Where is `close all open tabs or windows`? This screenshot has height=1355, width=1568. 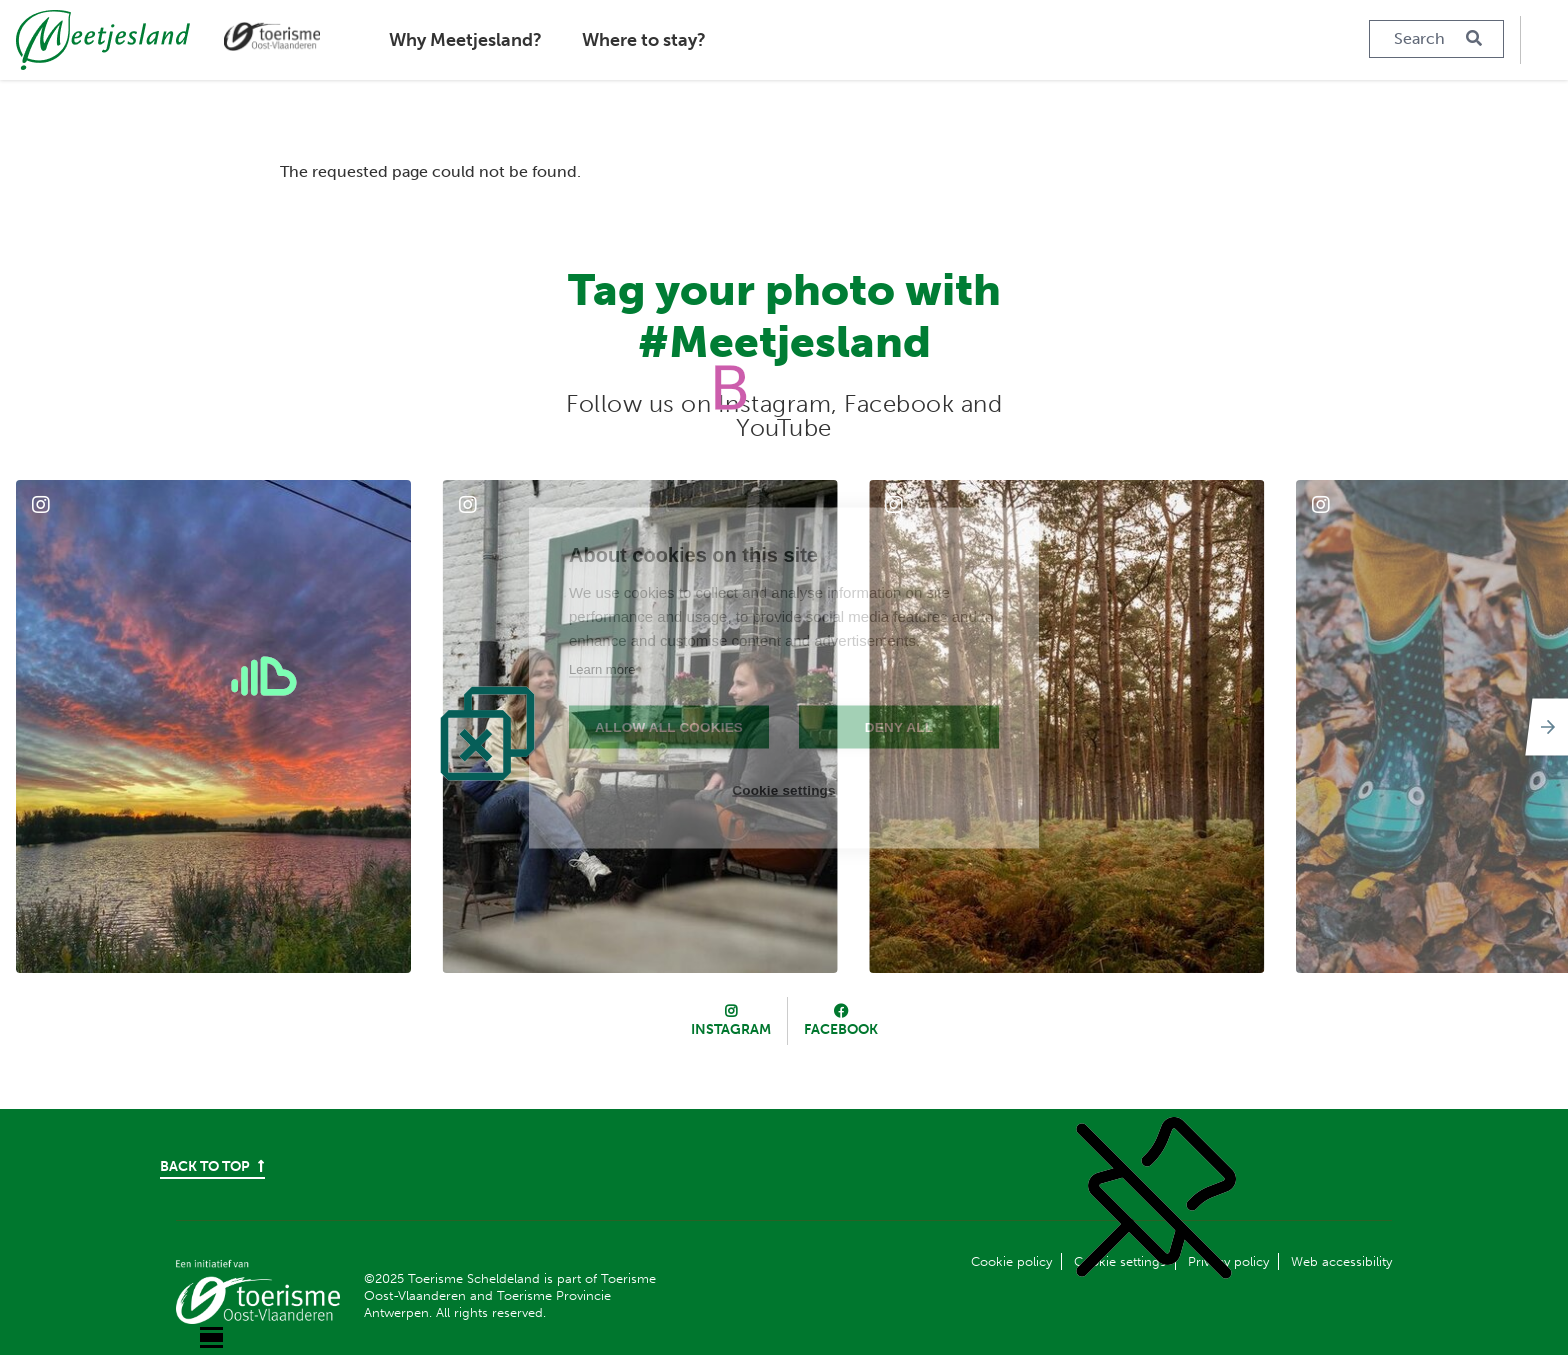
close all open tabs or windows is located at coordinates (487, 733).